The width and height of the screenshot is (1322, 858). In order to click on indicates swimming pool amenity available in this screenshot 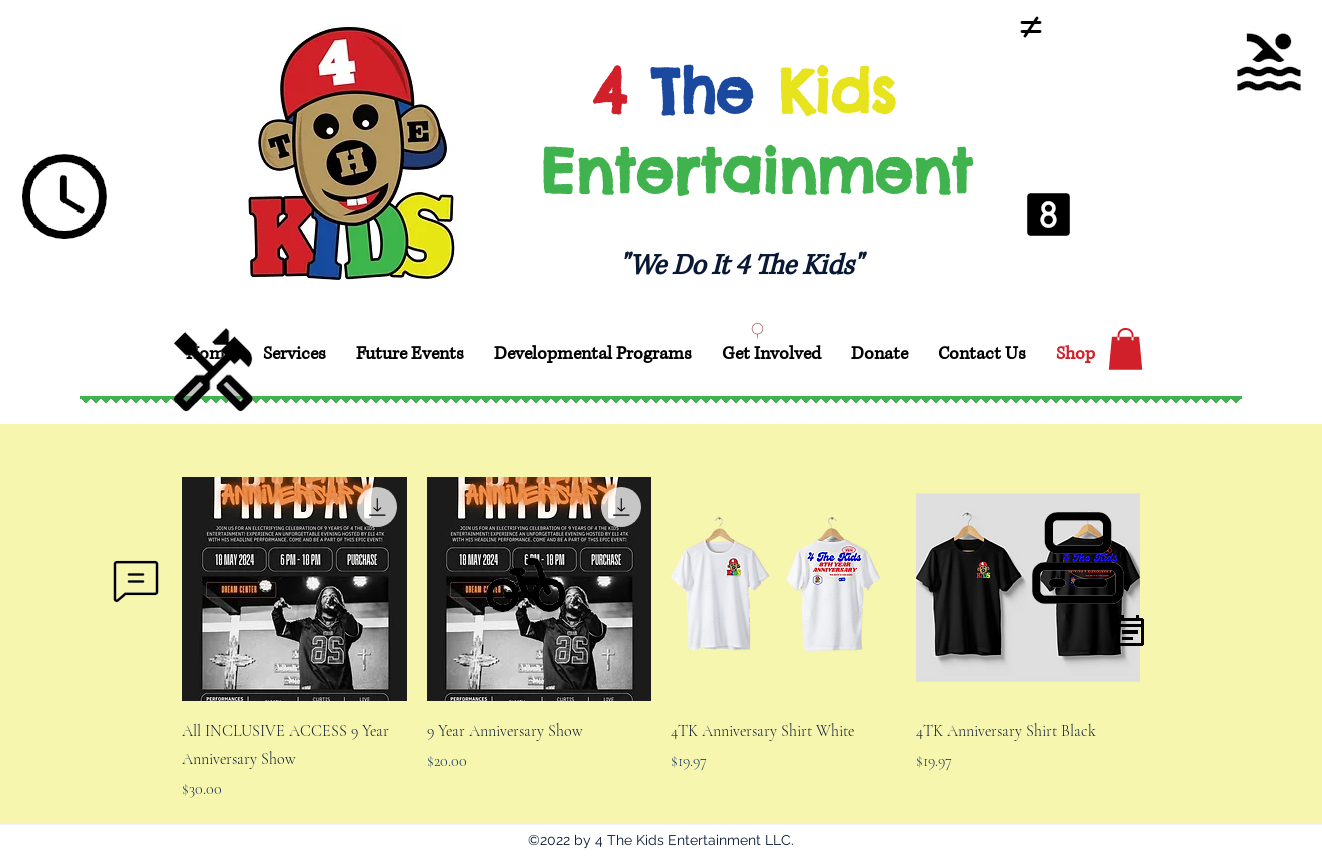, I will do `click(1269, 62)`.